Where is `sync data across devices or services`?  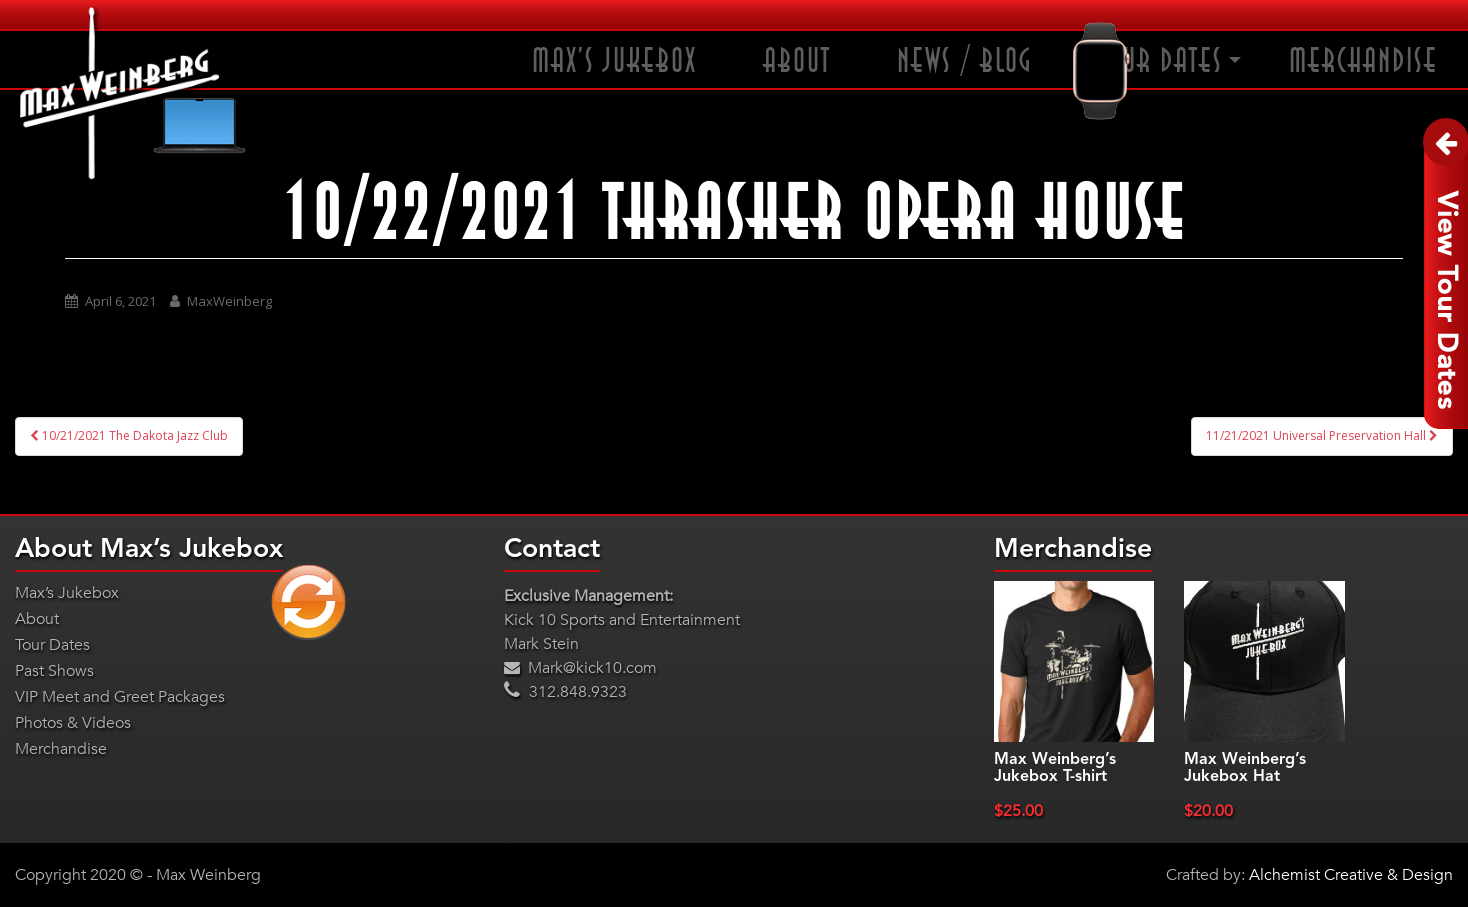 sync data across devices or services is located at coordinates (308, 601).